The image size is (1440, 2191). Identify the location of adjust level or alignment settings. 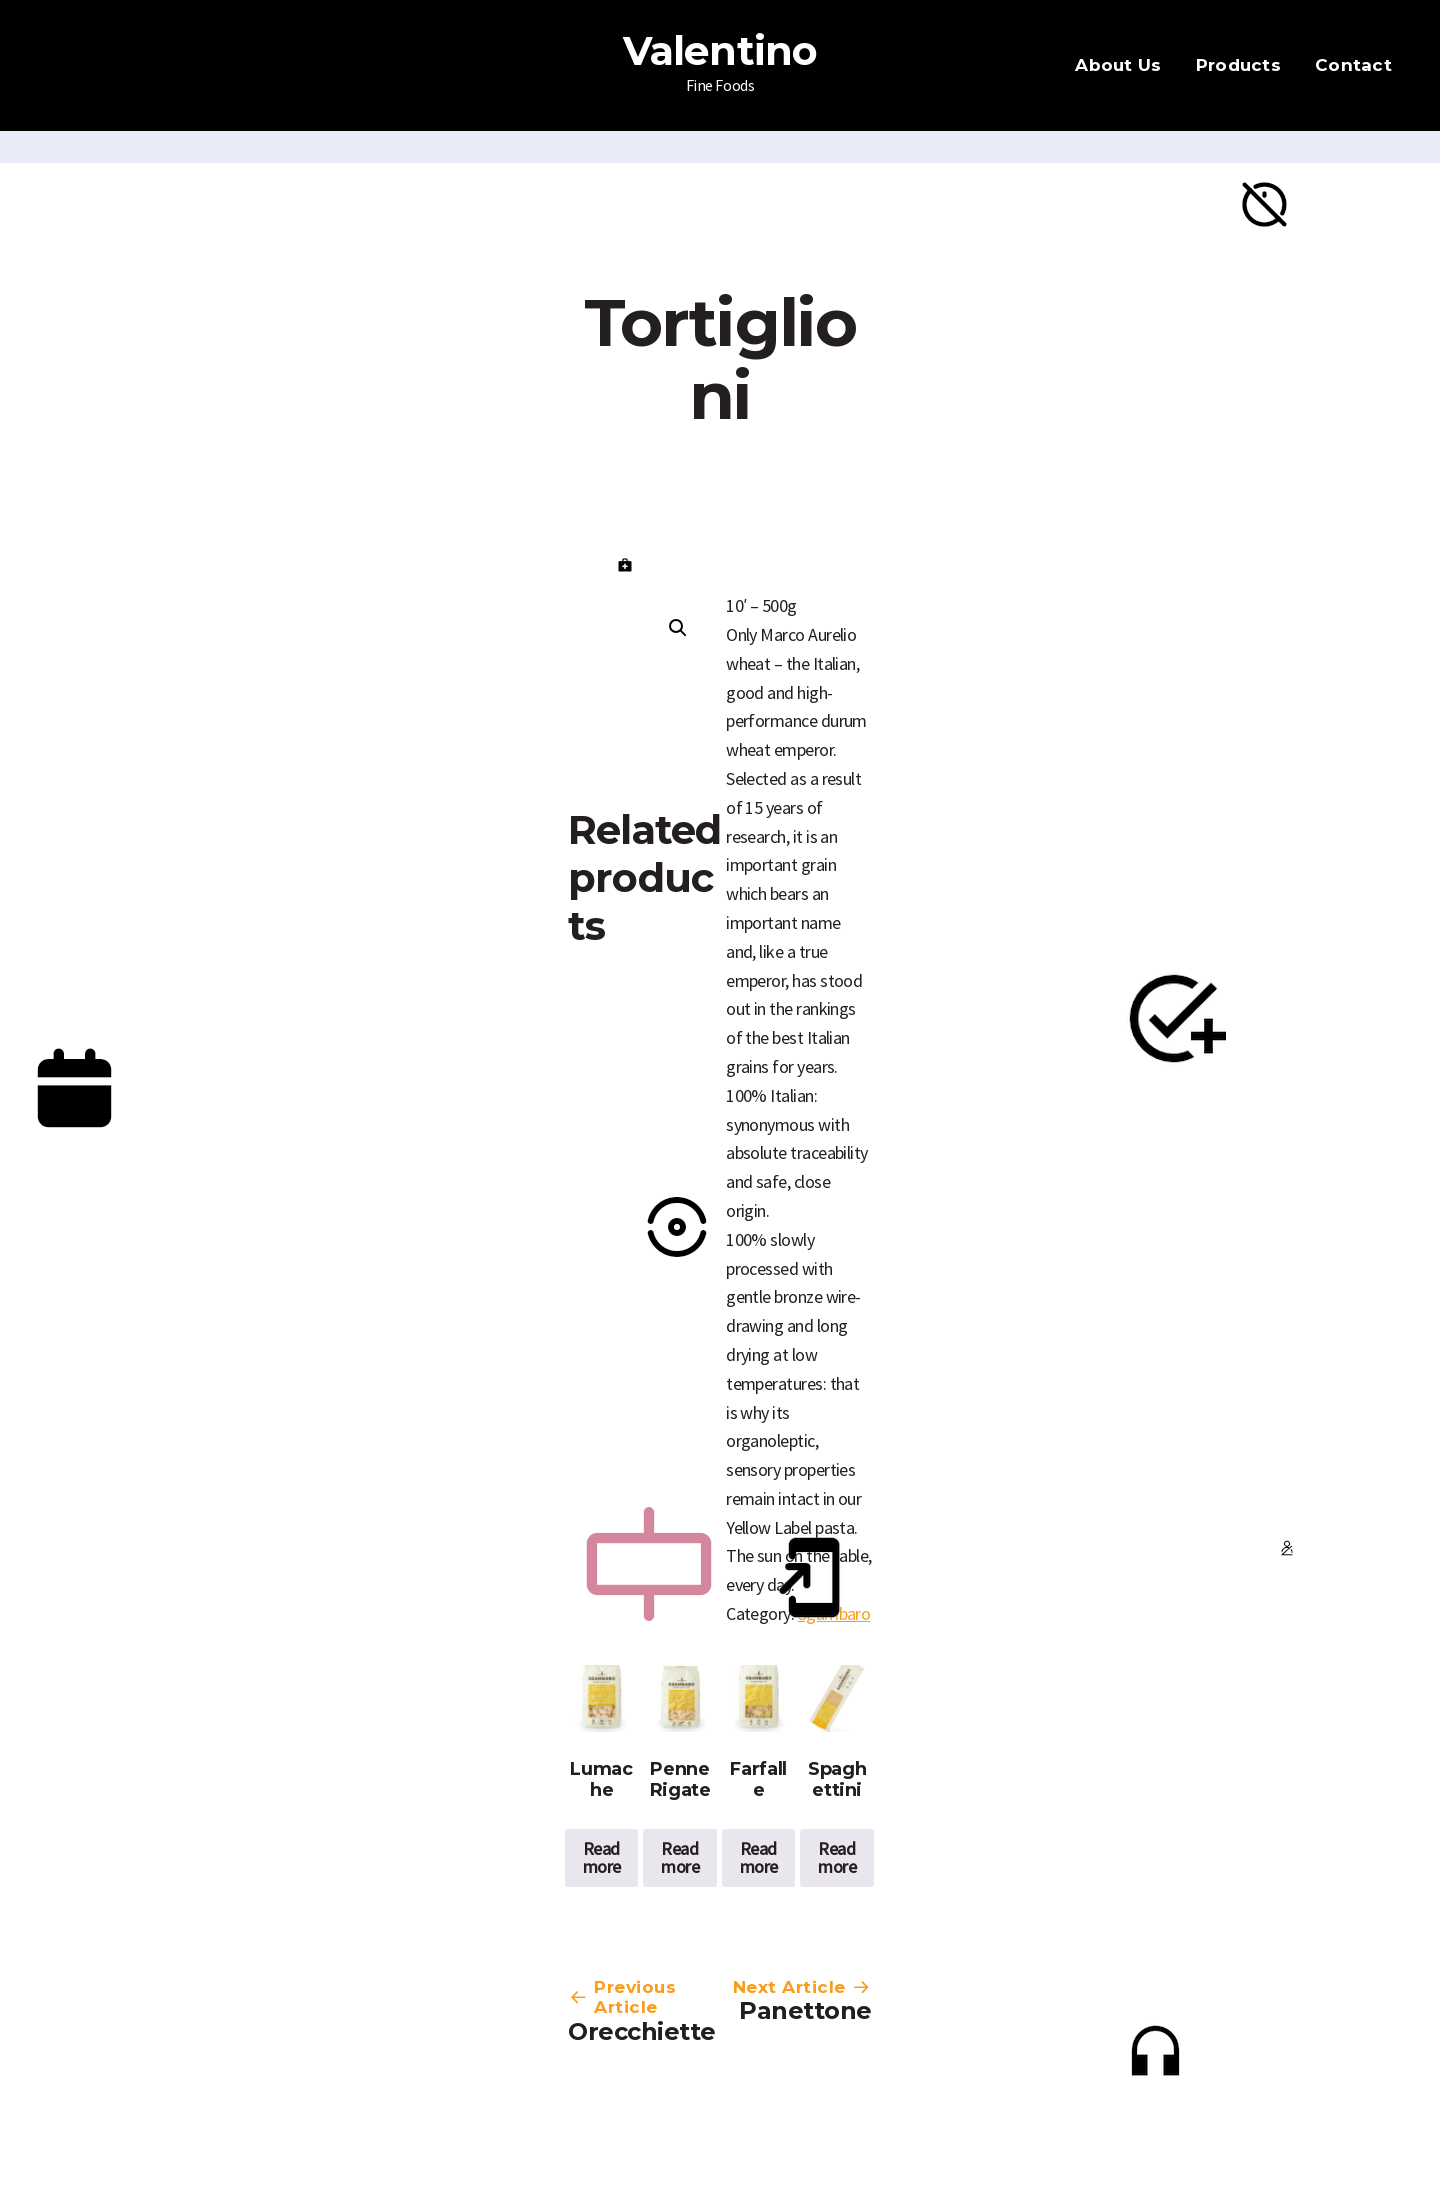
(677, 1227).